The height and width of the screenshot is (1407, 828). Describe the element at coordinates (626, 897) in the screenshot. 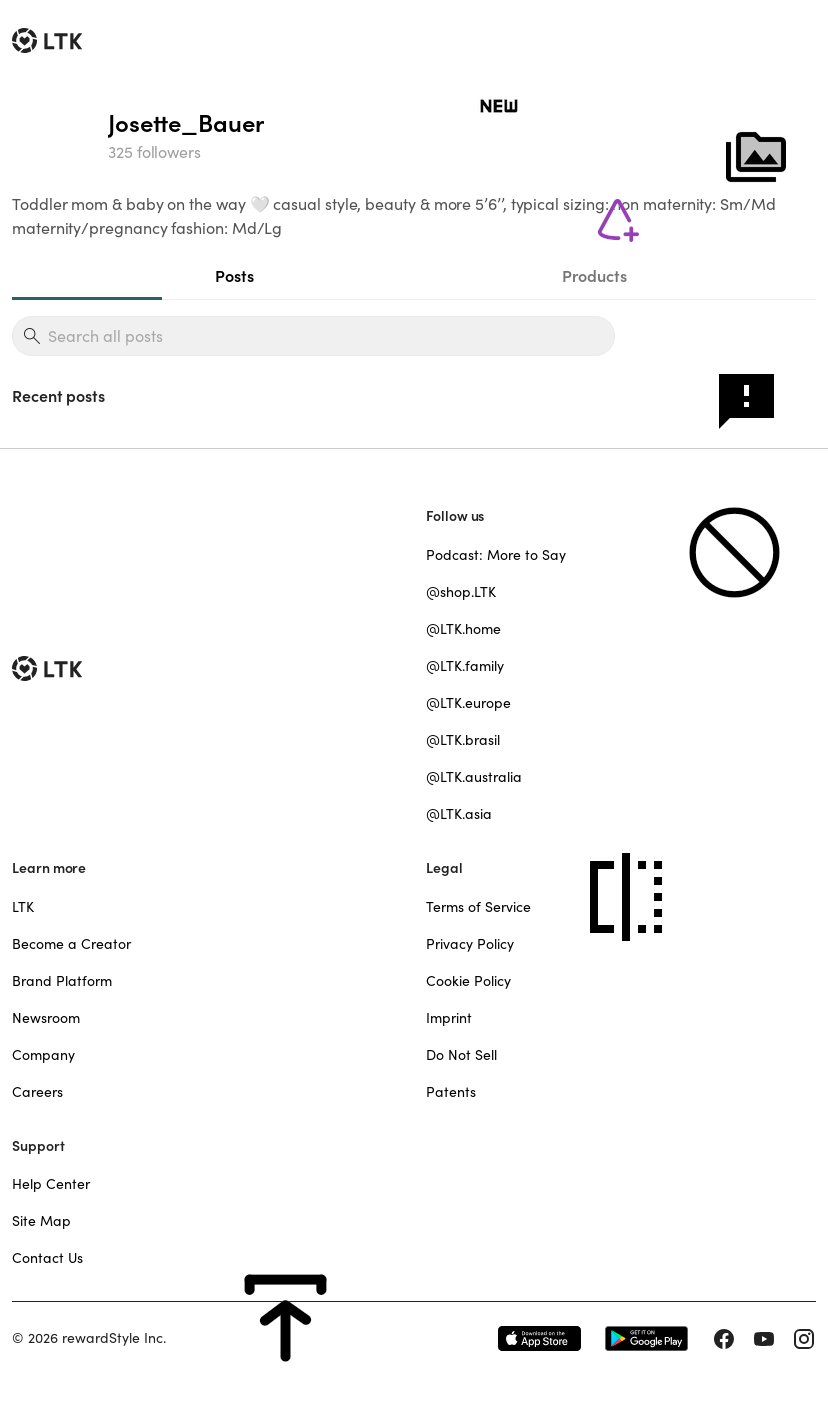

I see `flip image horizontally` at that location.